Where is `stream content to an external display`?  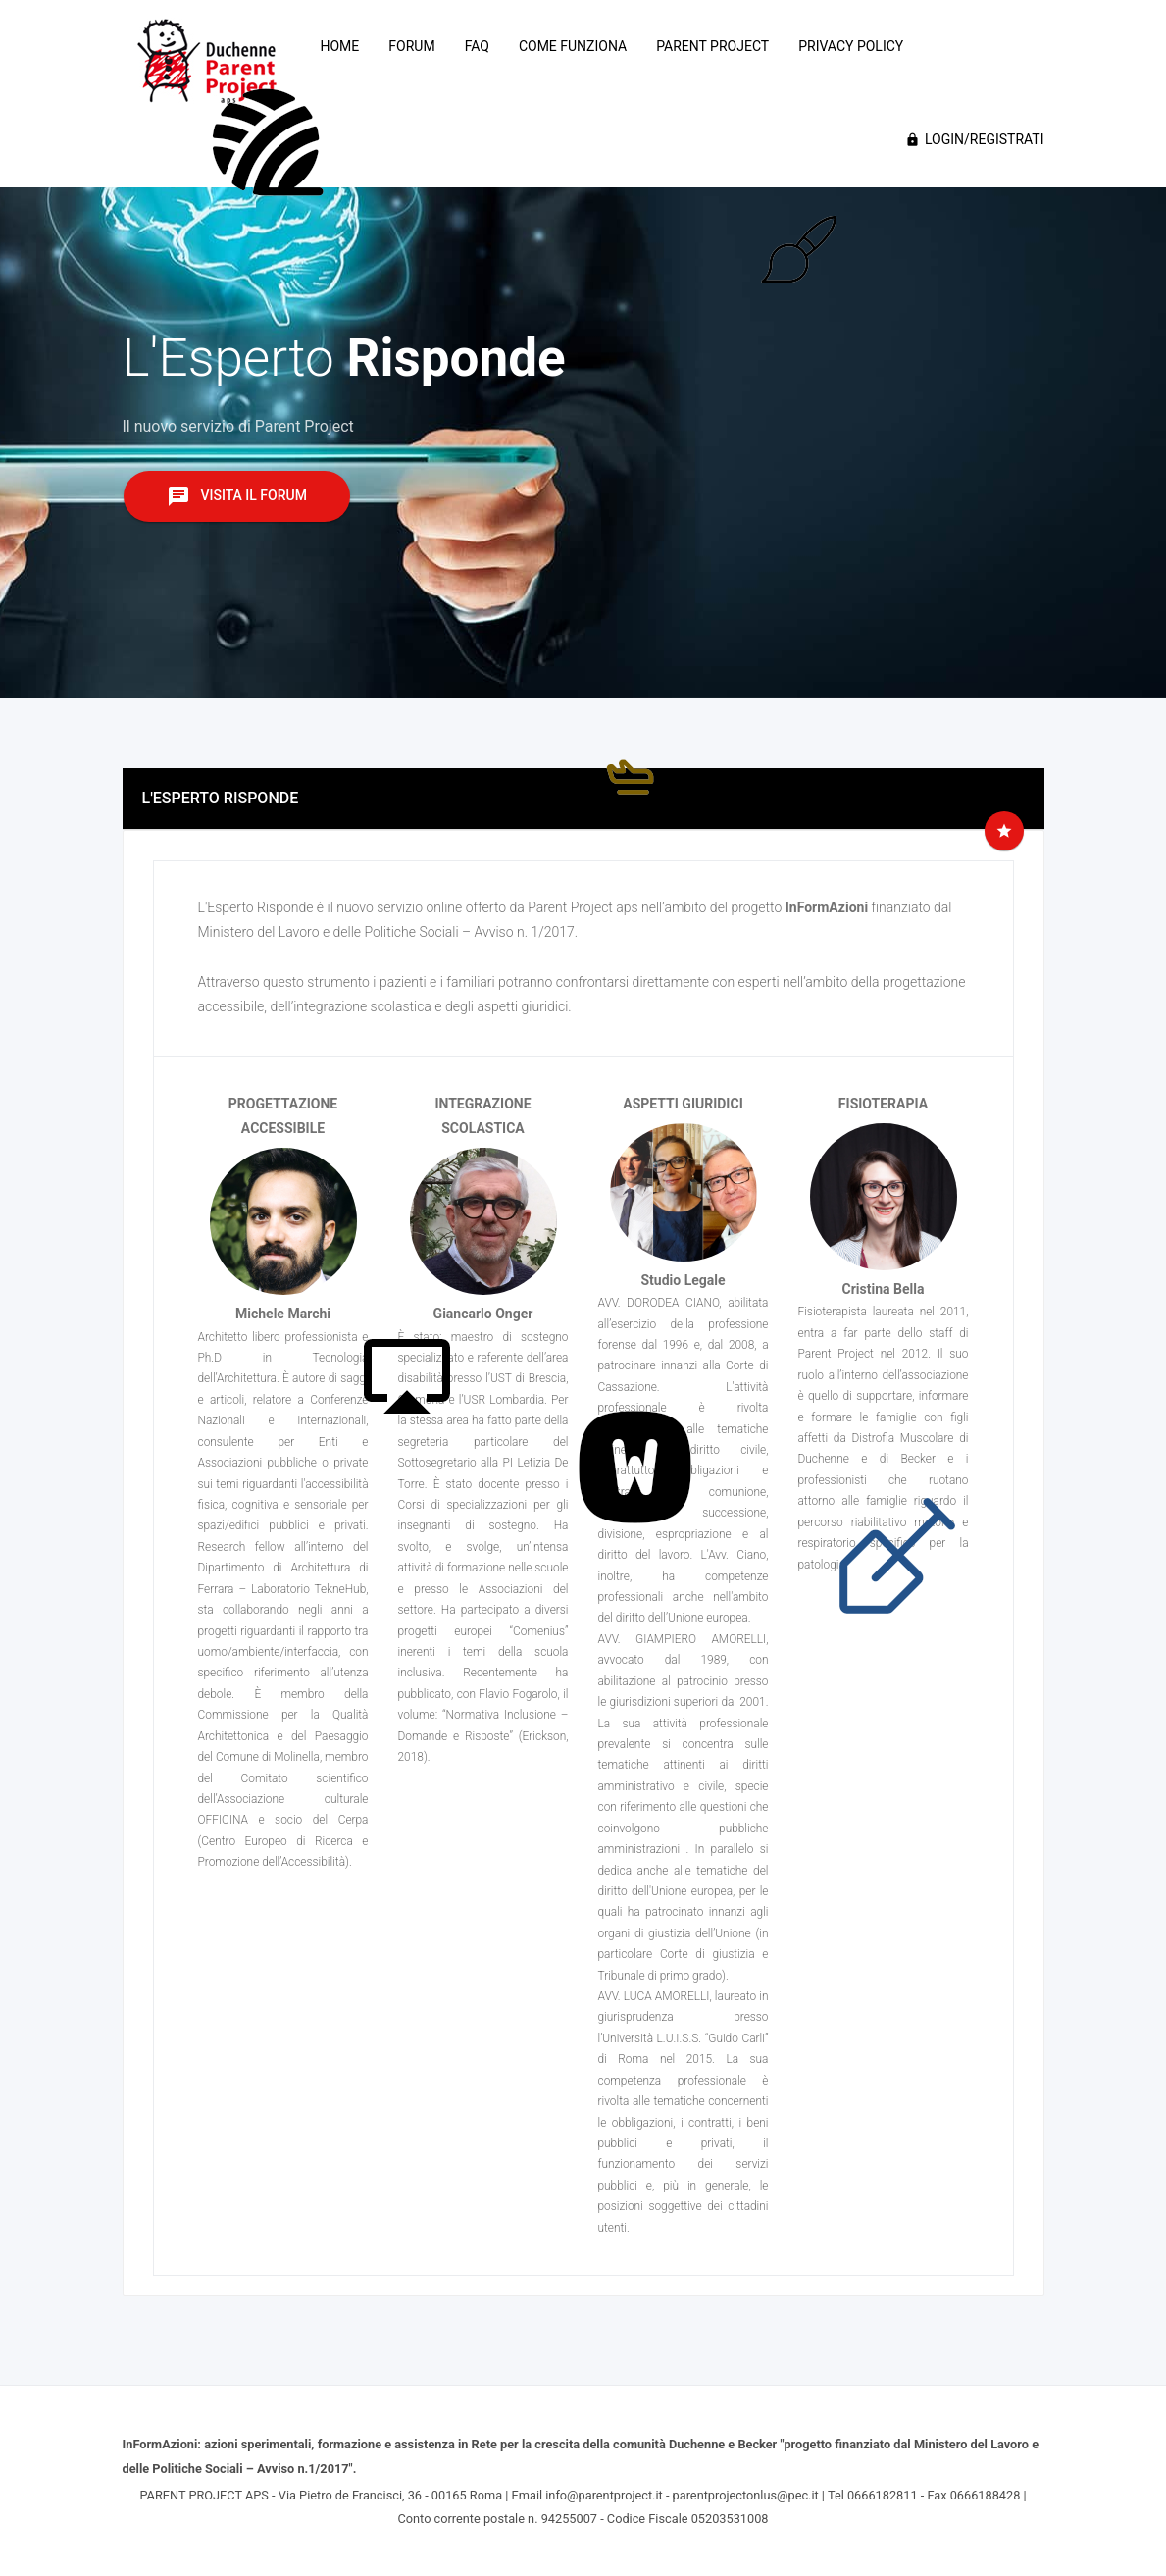
stream content to an external display is located at coordinates (407, 1374).